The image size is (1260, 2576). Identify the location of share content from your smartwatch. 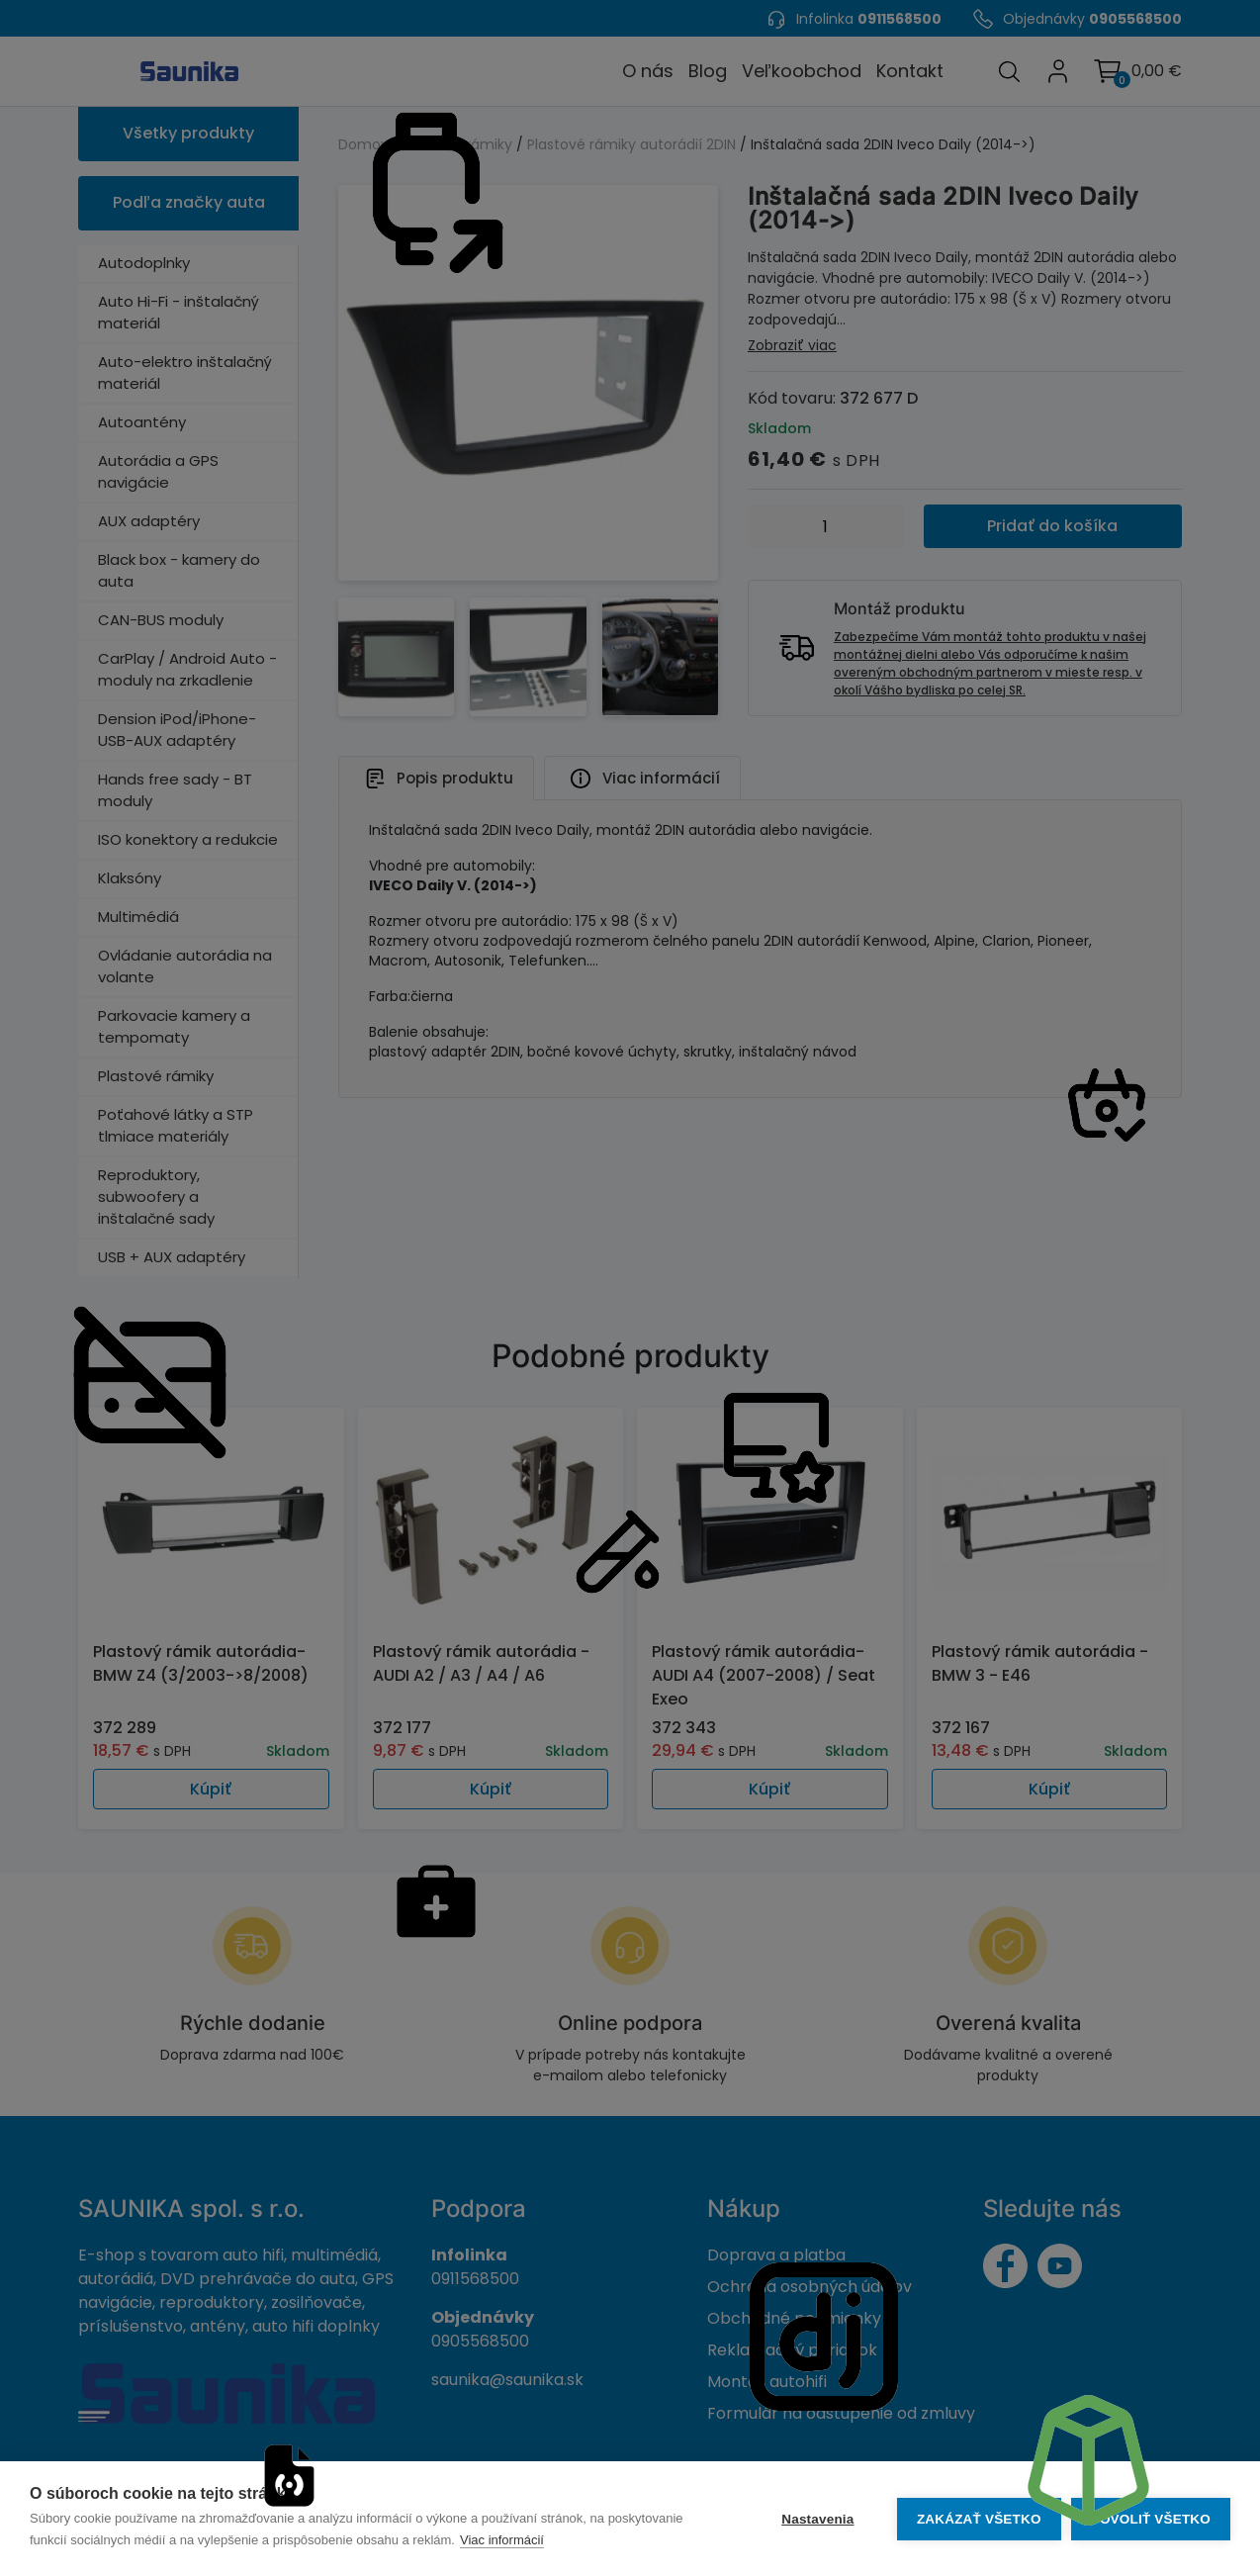
(426, 189).